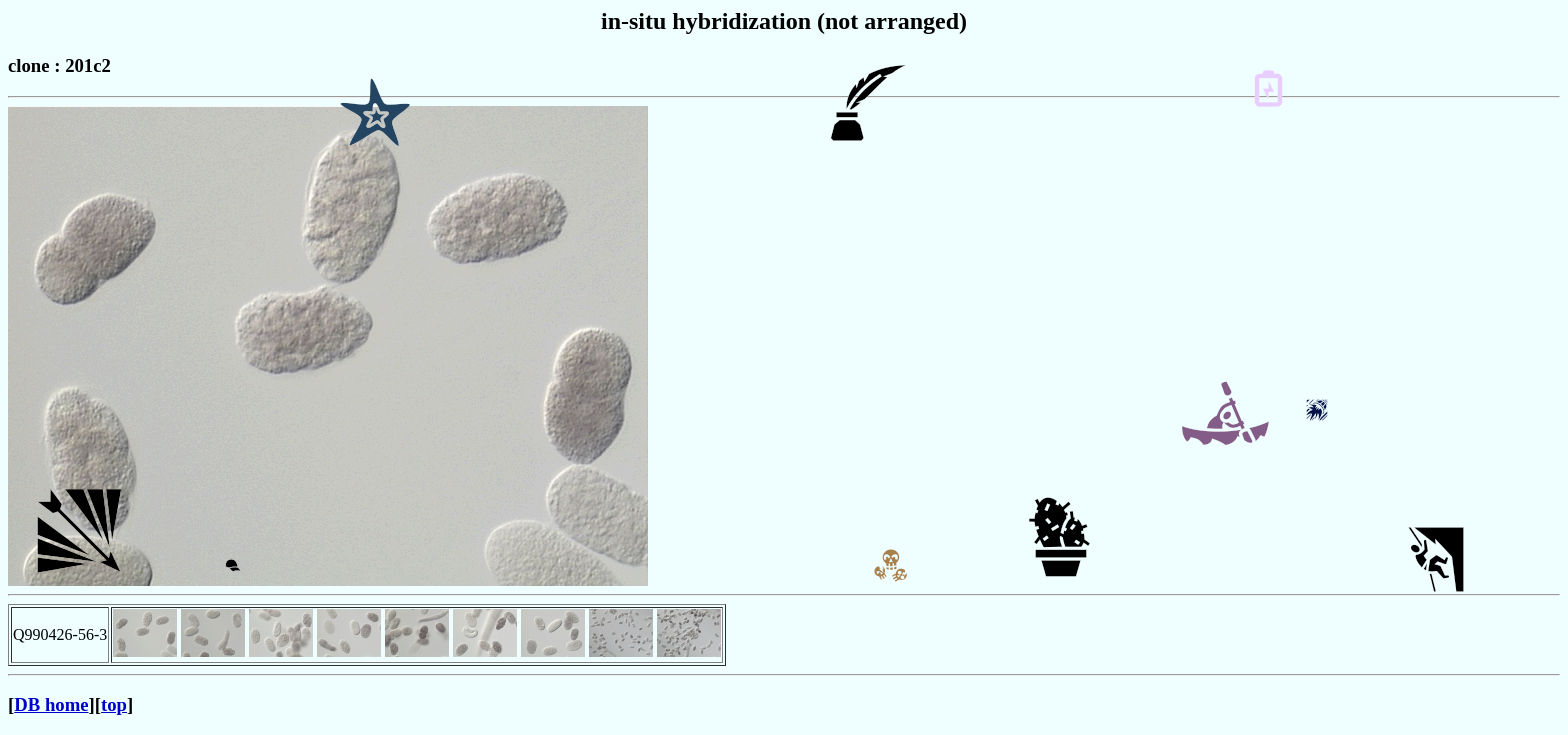 Image resolution: width=1568 pixels, height=735 pixels. Describe the element at coordinates (1431, 559) in the screenshot. I see `access mountain climbing or rock climbing activities` at that location.